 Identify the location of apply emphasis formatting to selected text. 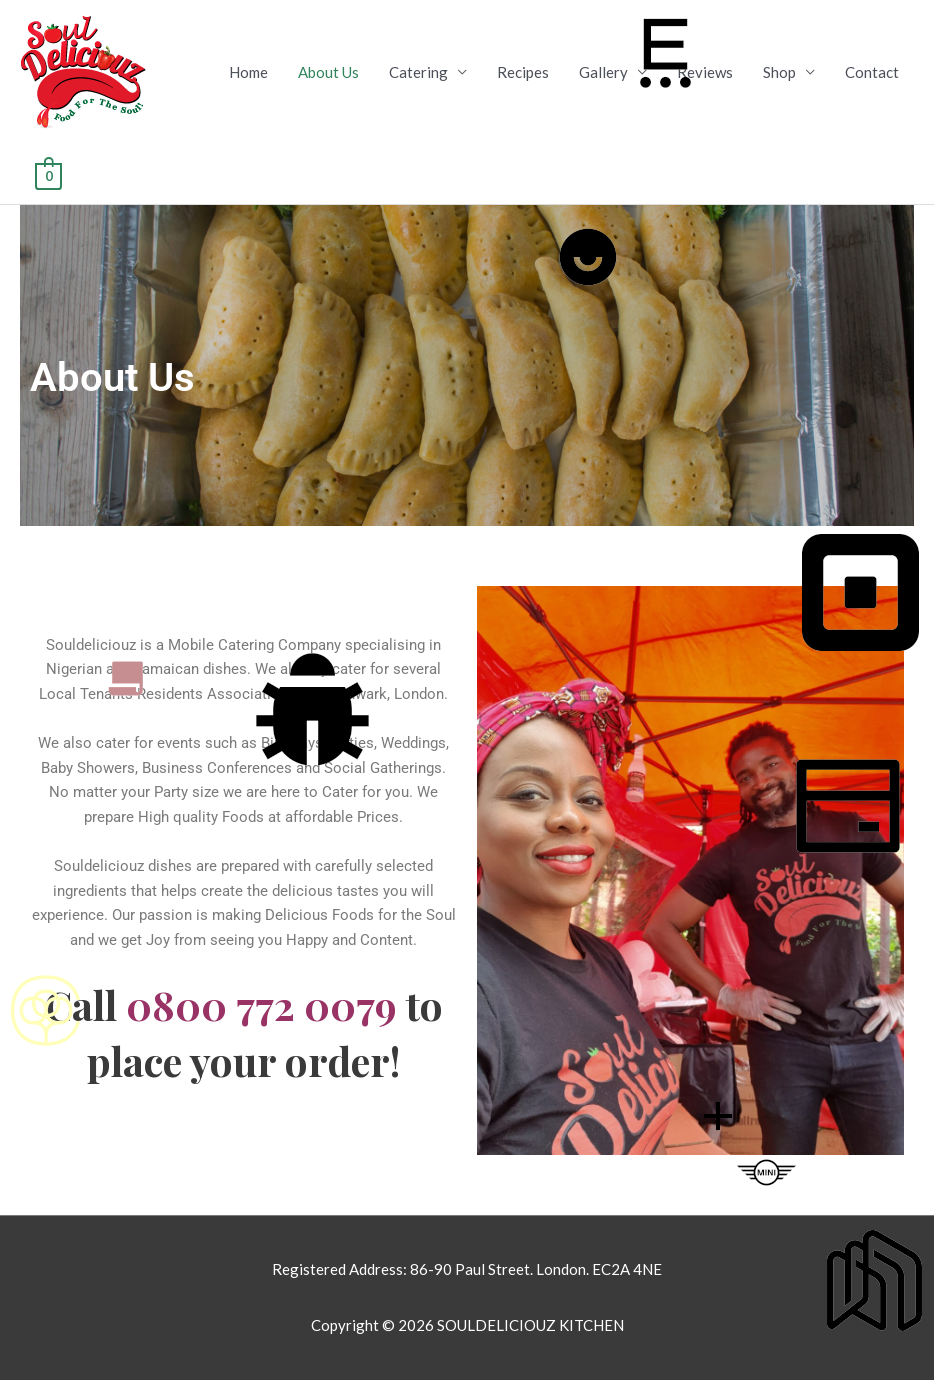
(665, 51).